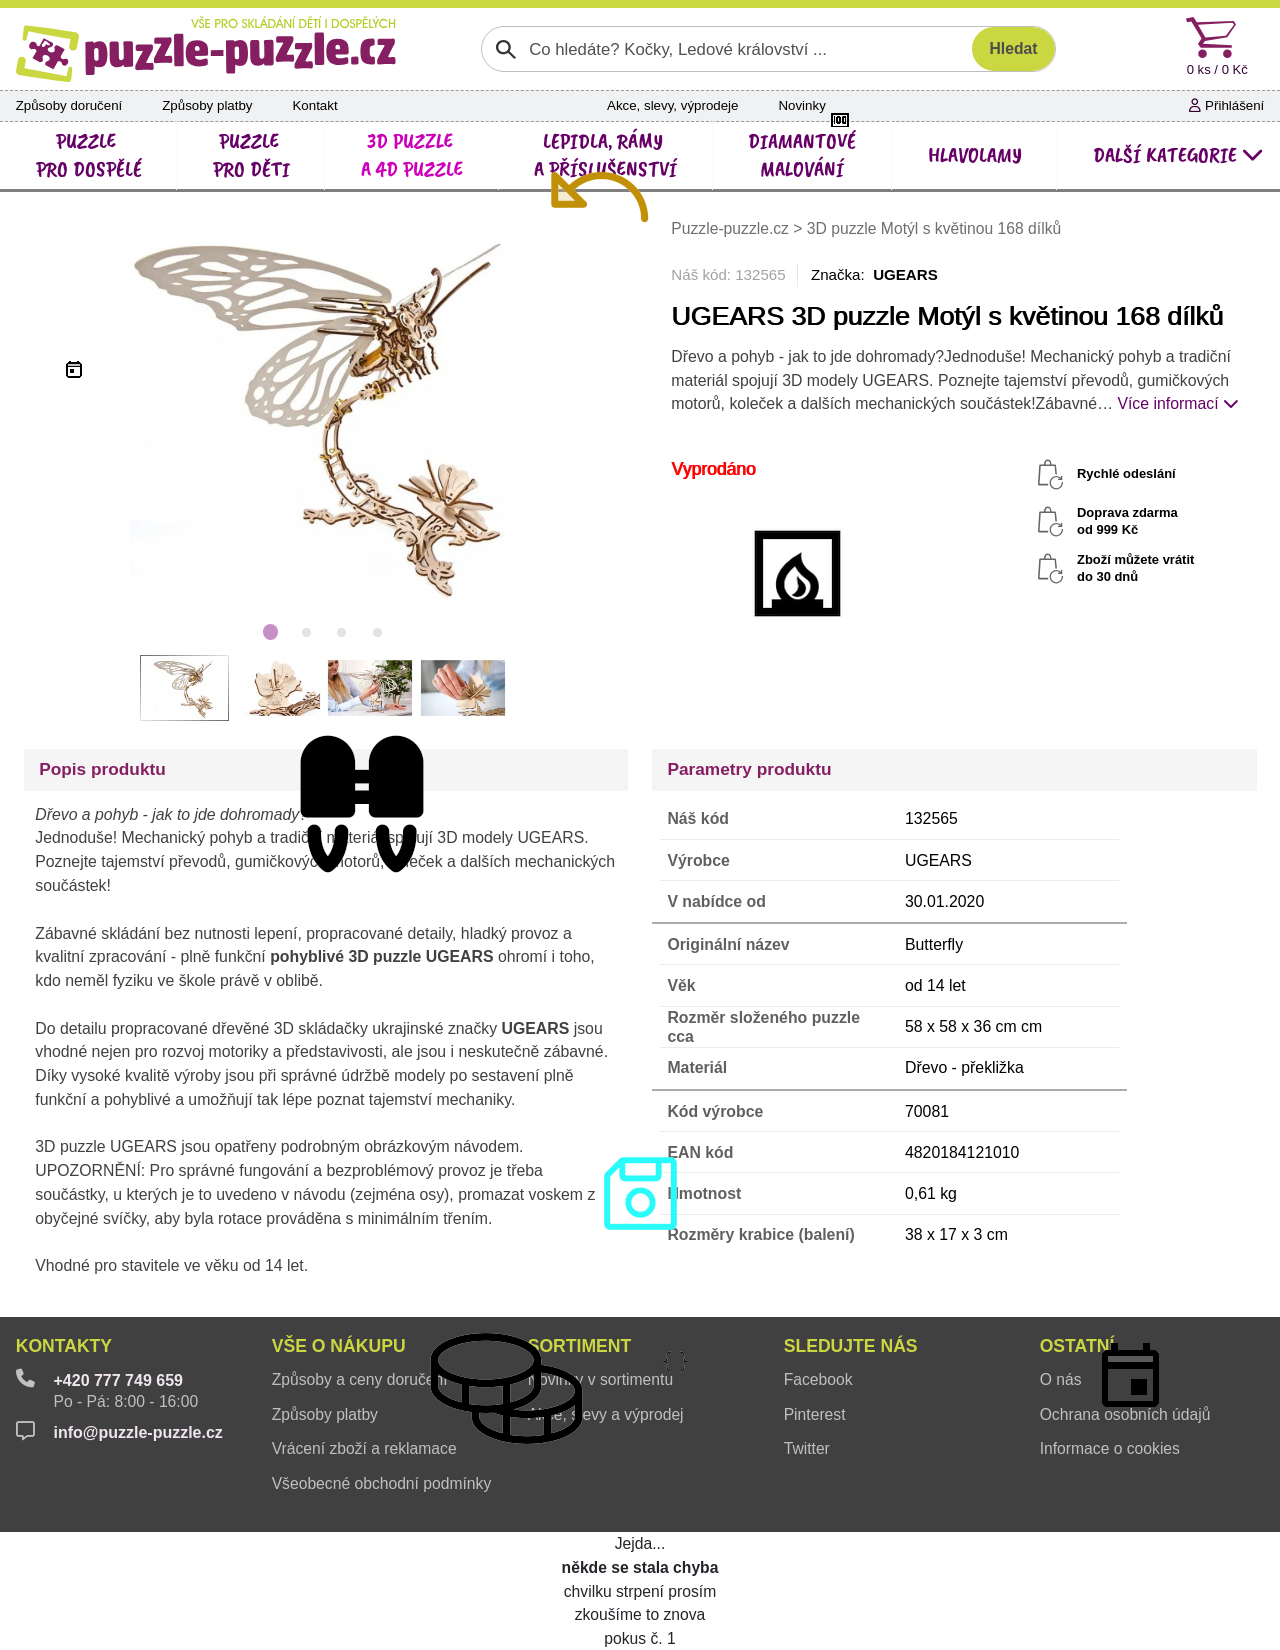  I want to click on activate boost or turbo mode, so click(362, 804).